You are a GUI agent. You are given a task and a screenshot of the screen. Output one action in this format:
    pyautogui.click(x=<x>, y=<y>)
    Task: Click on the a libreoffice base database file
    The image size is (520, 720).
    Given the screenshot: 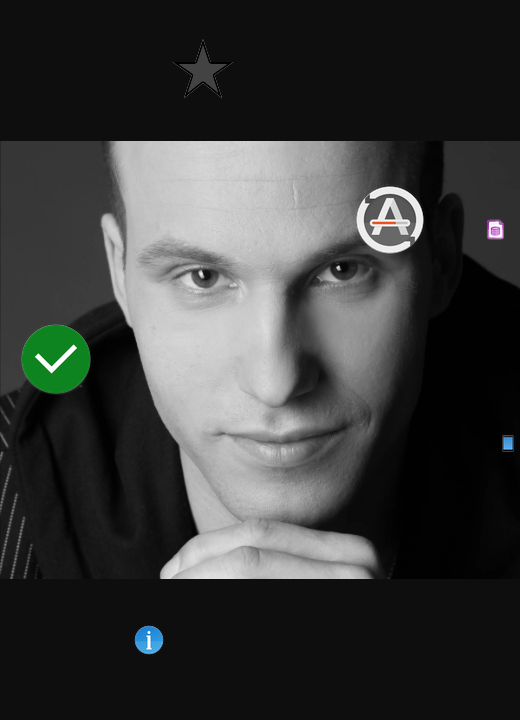 What is the action you would take?
    pyautogui.click(x=495, y=229)
    